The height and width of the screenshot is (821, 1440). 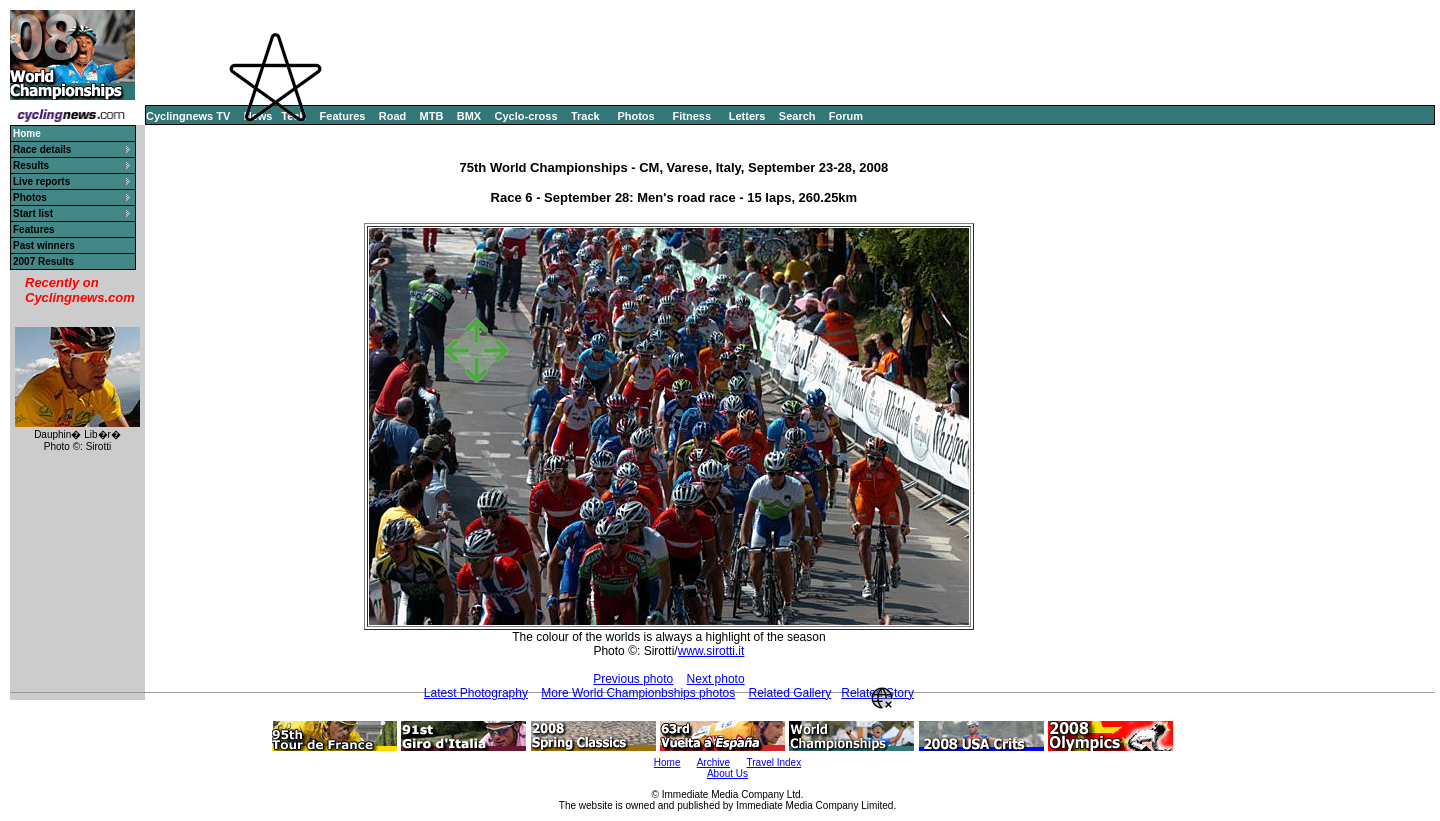 I want to click on disable internet or web access, so click(x=882, y=698).